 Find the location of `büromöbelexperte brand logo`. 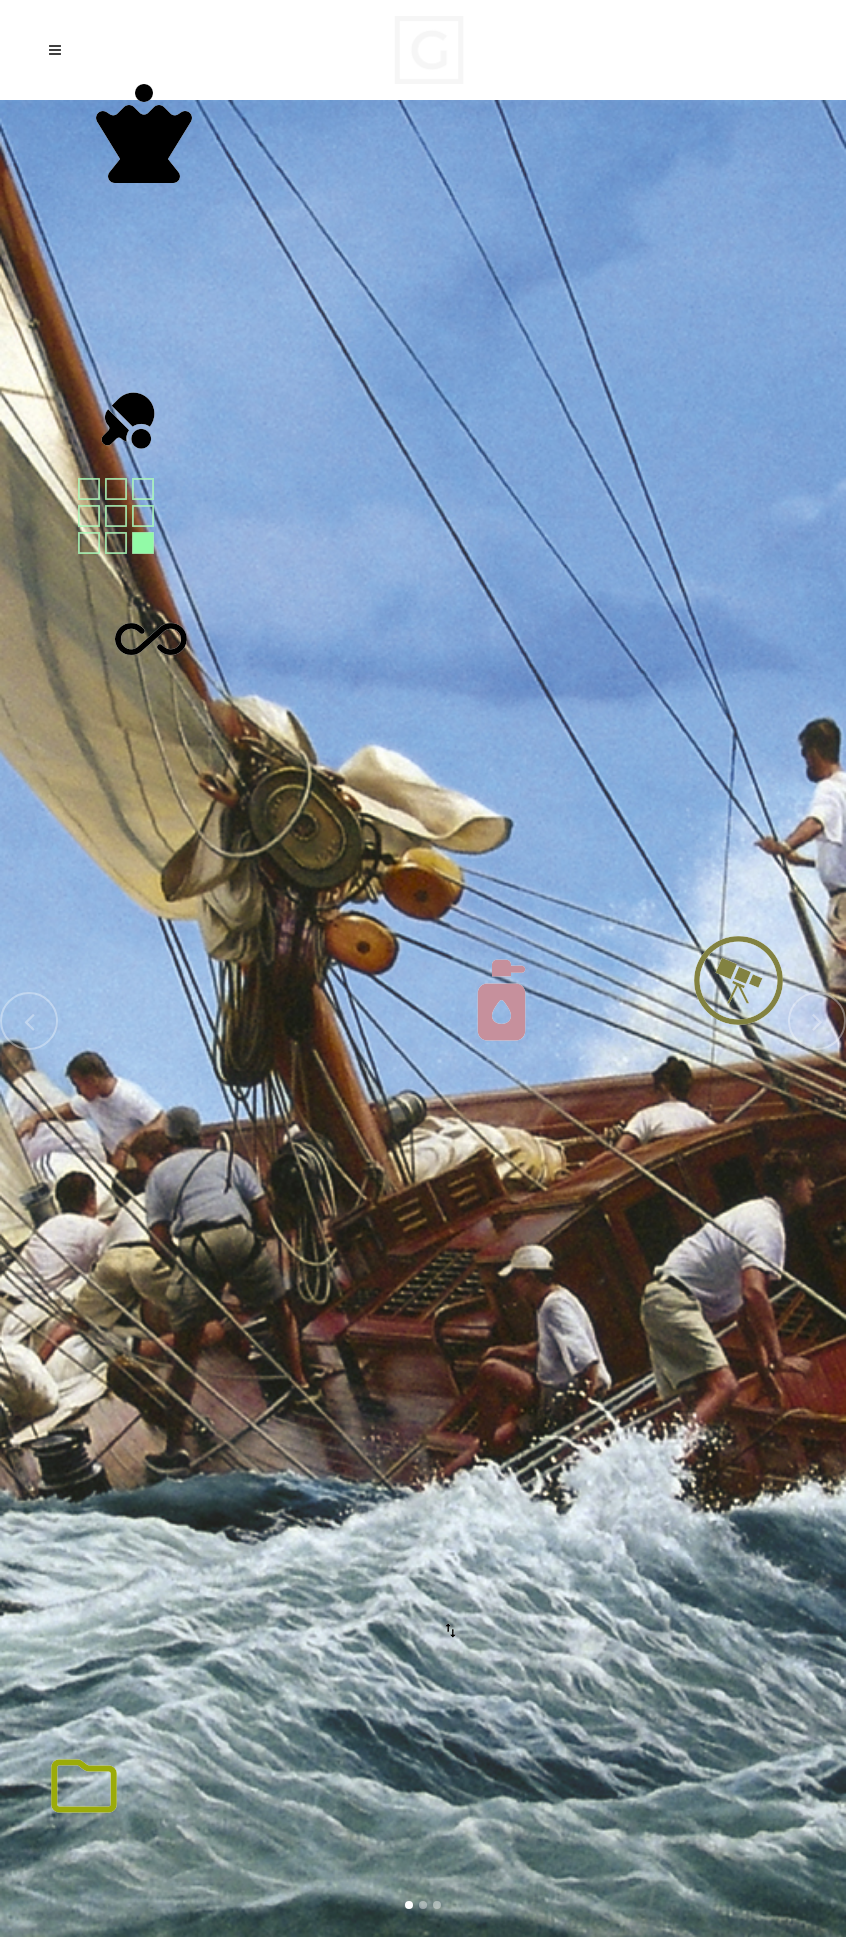

büromöbelexperte brand logo is located at coordinates (116, 516).